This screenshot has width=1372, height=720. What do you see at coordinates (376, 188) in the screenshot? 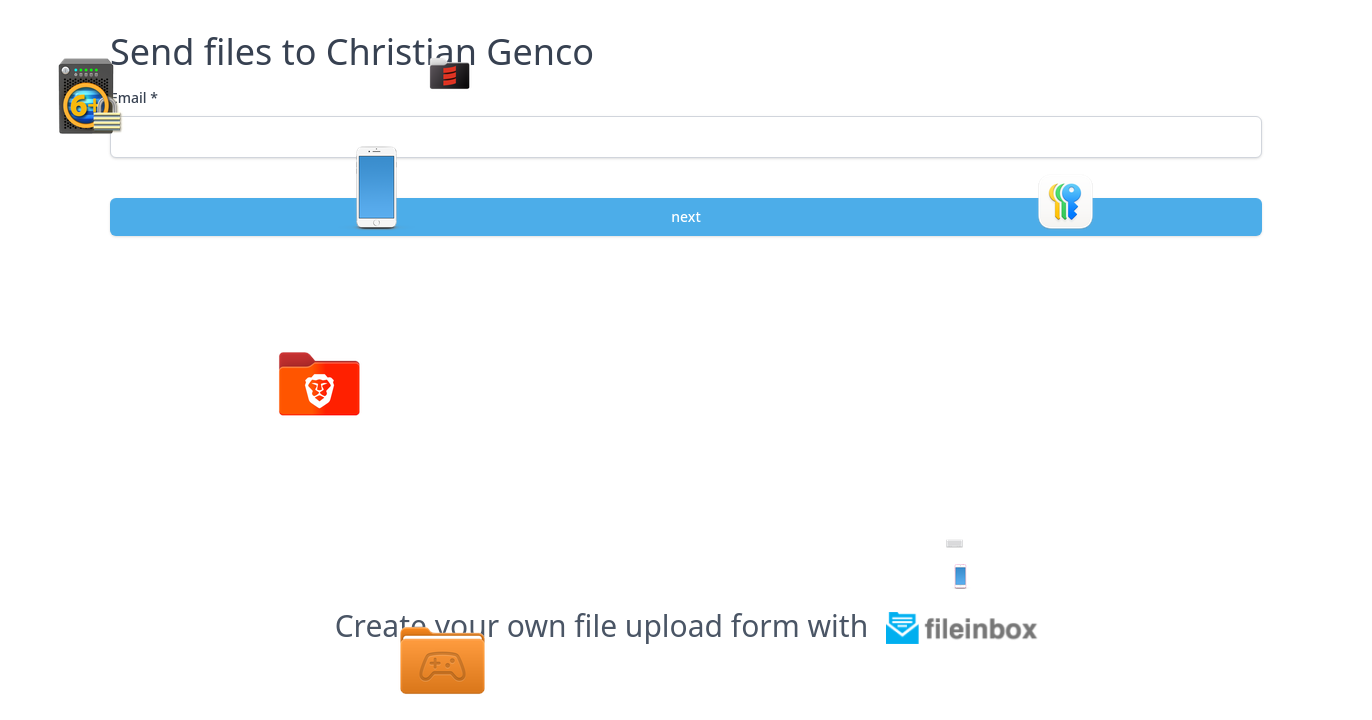
I see `indicates a connected iPhone device` at bounding box center [376, 188].